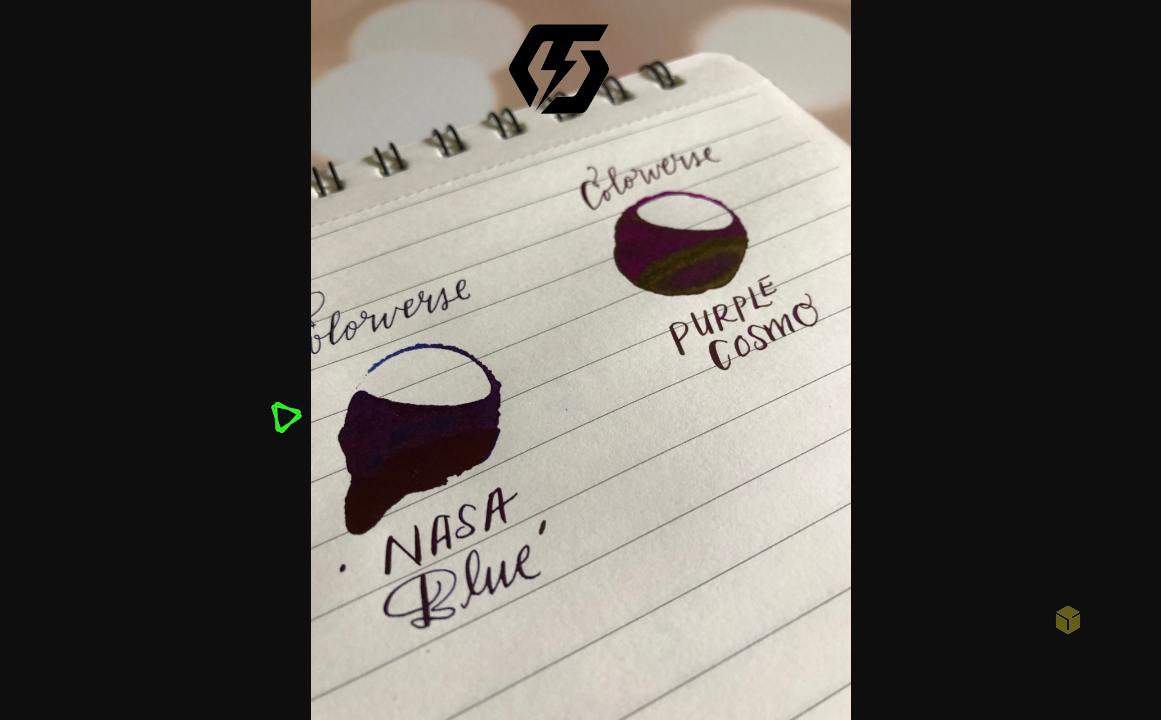  What do you see at coordinates (1068, 620) in the screenshot?
I see `DPD parcel delivery service logo` at bounding box center [1068, 620].